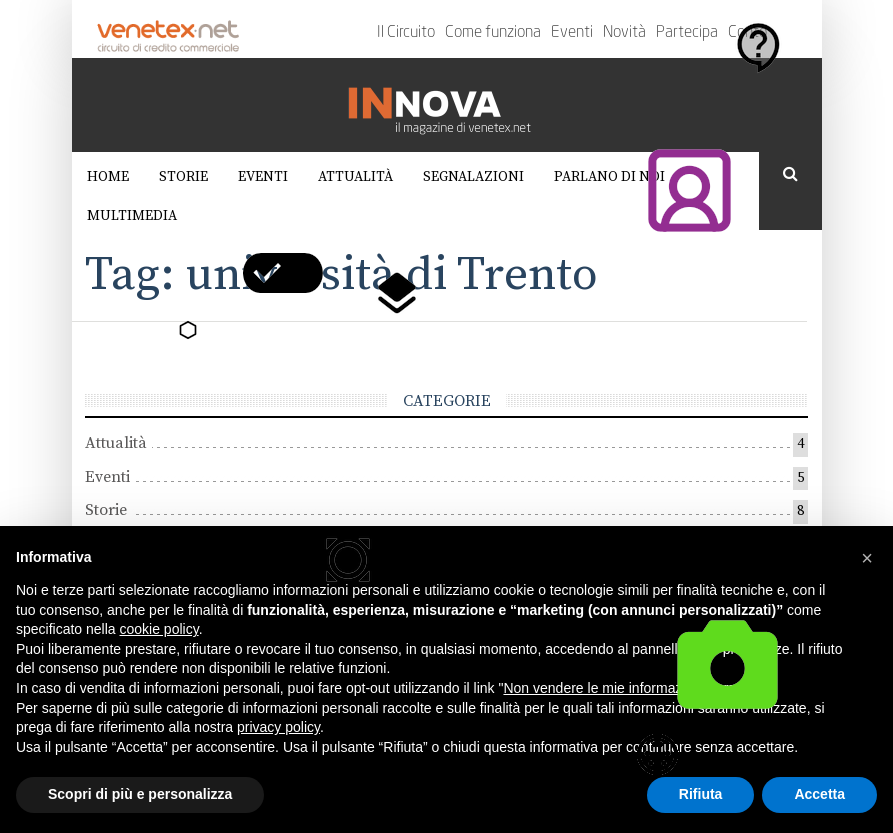 The width and height of the screenshot is (893, 833). Describe the element at coordinates (283, 273) in the screenshot. I see `toggle setting enabled or active` at that location.